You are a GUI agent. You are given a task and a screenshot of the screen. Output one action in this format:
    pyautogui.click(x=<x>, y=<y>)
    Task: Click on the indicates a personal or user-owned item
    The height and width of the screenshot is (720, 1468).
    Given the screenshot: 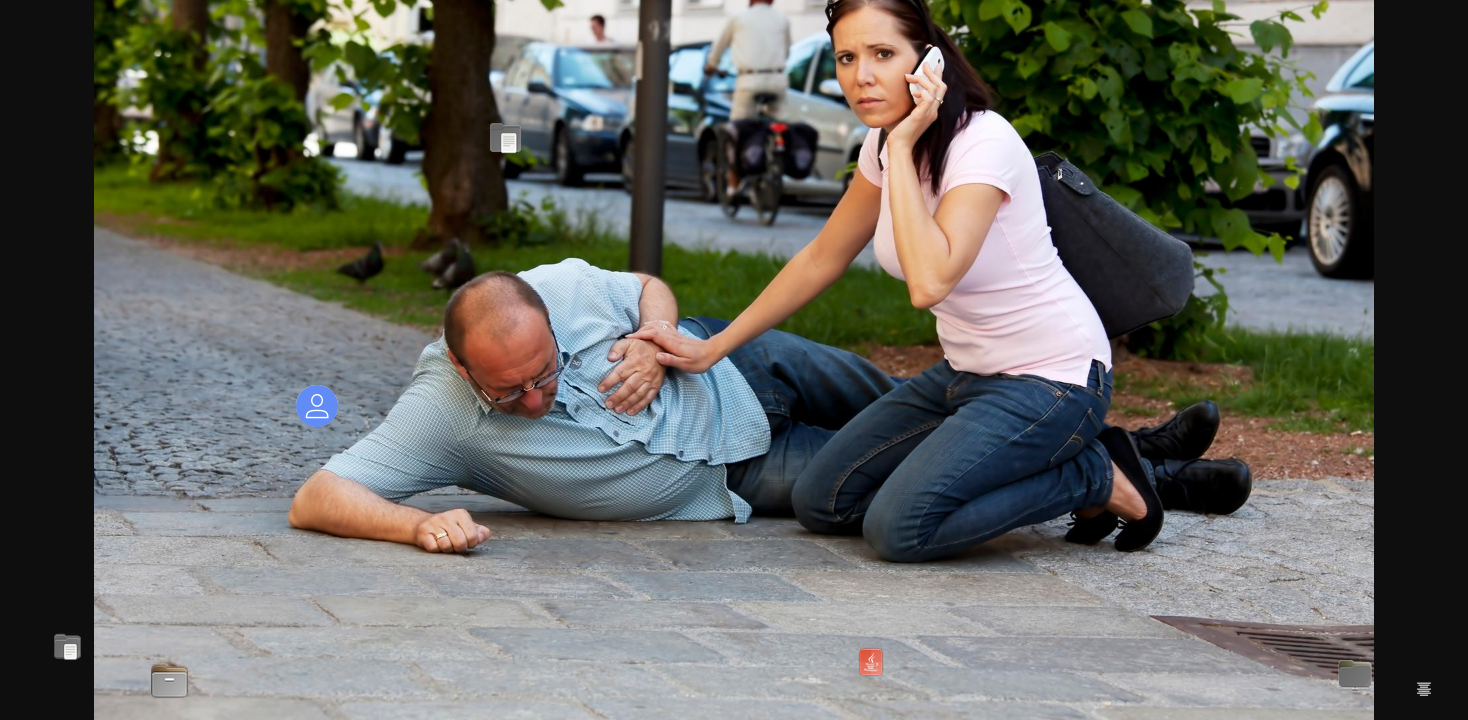 What is the action you would take?
    pyautogui.click(x=317, y=406)
    